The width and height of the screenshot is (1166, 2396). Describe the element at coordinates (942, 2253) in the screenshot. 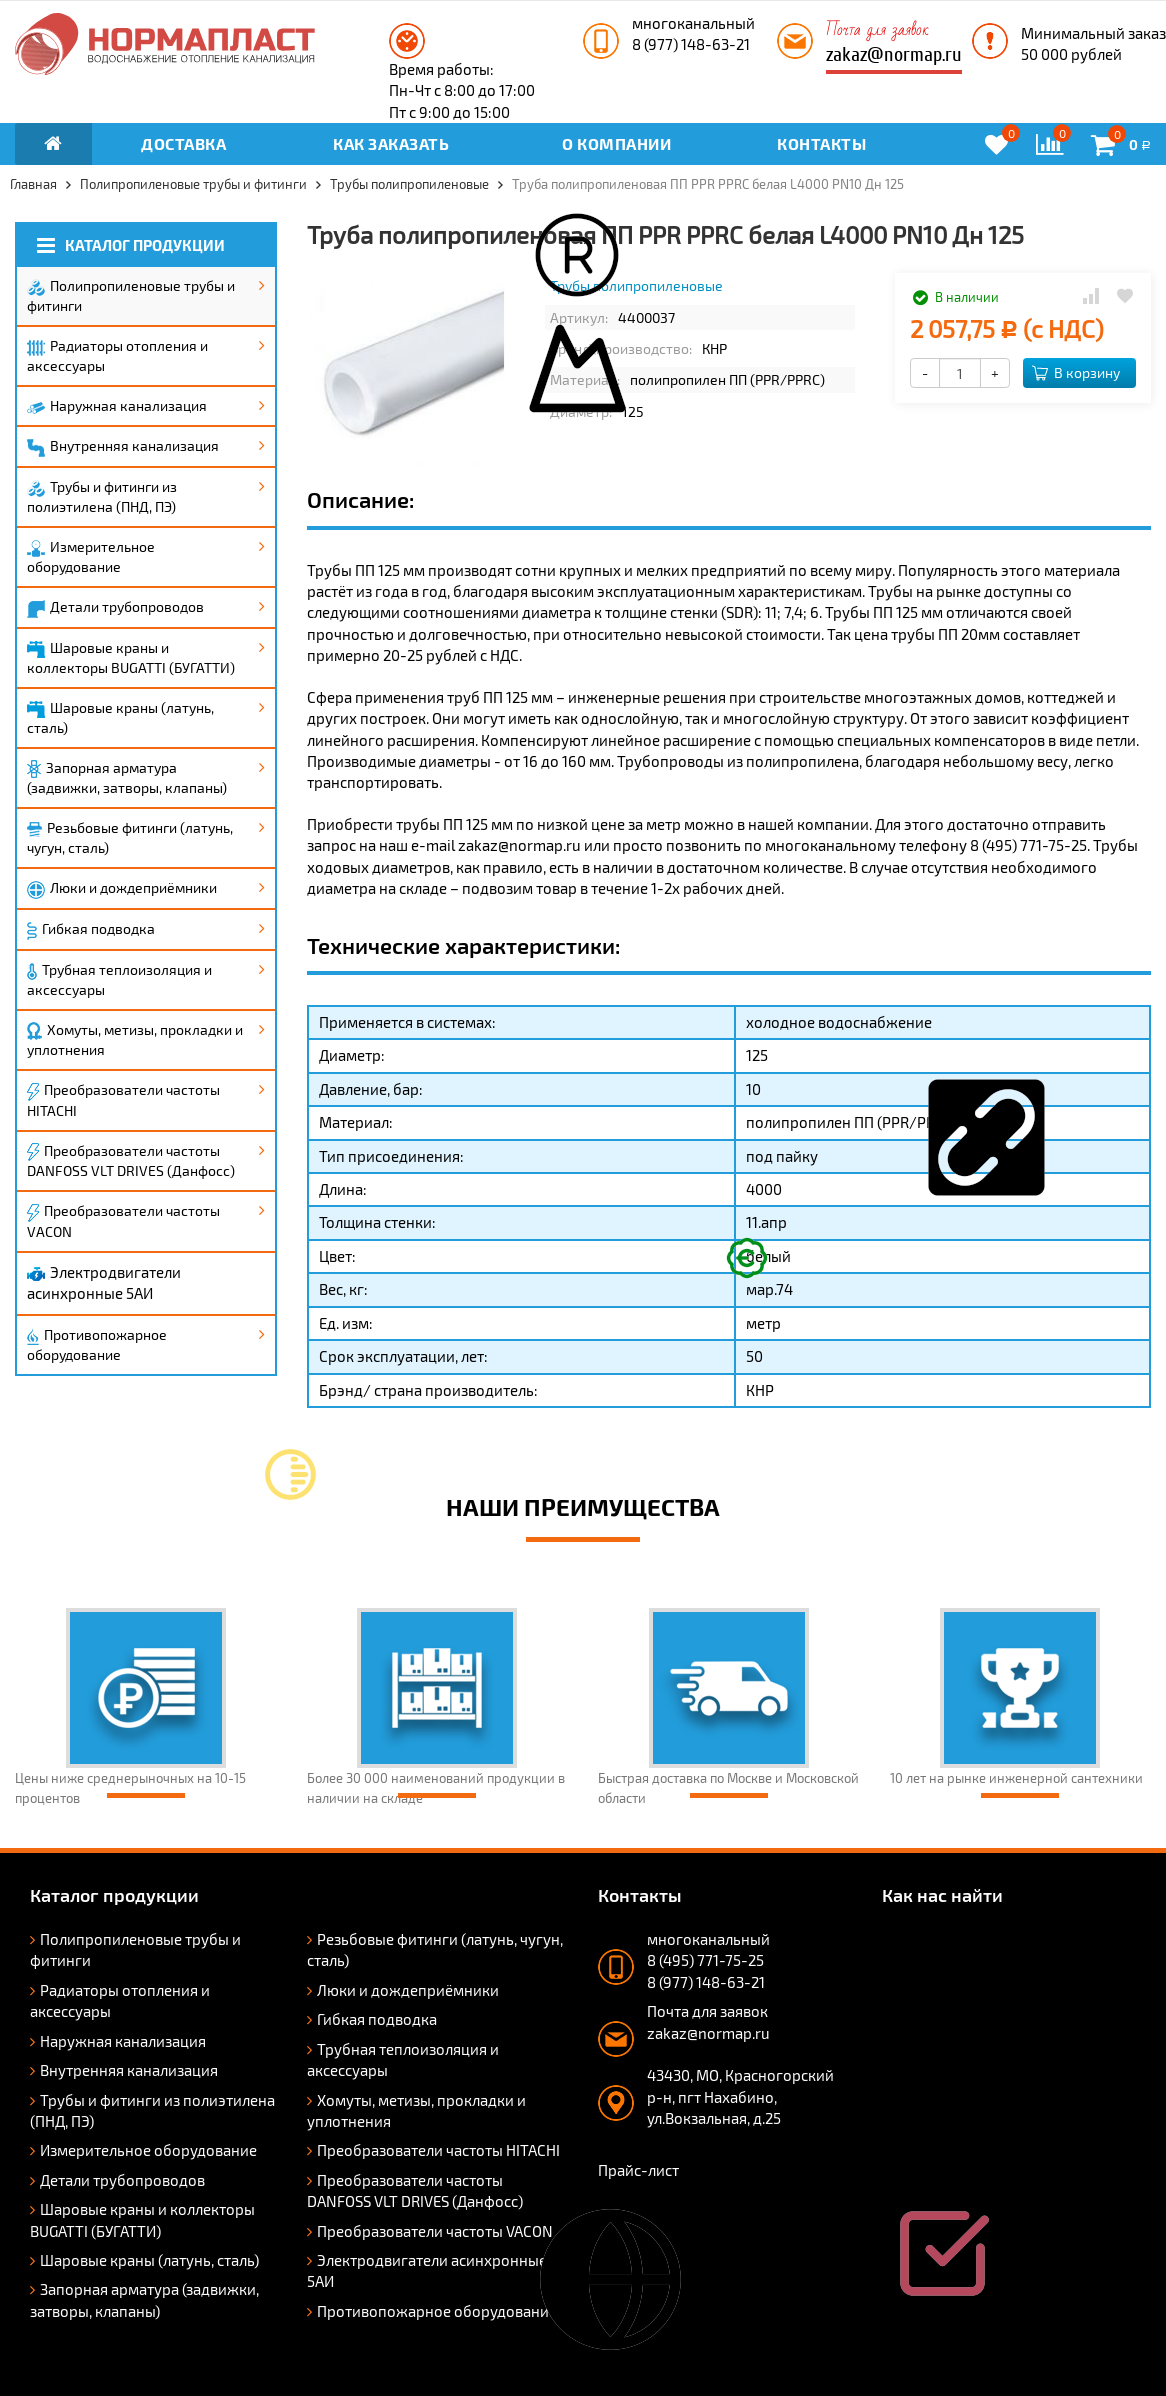

I see `mark task as complete` at that location.